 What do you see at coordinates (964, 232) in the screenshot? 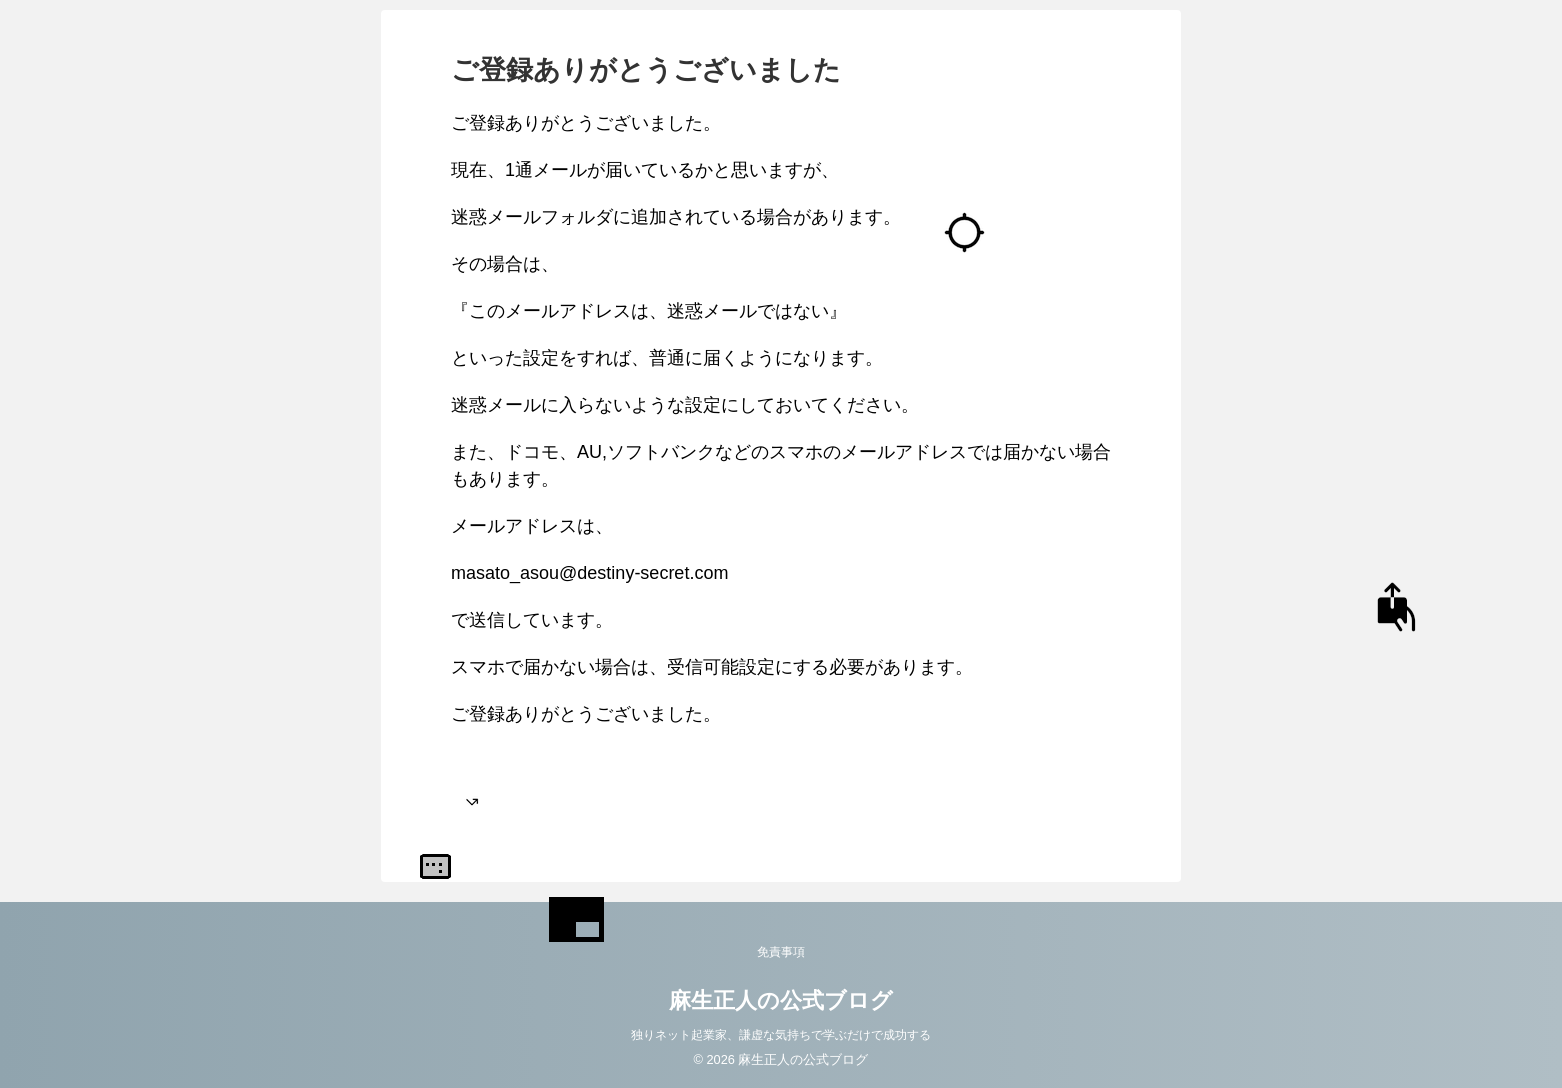
I see `searching for current location` at bounding box center [964, 232].